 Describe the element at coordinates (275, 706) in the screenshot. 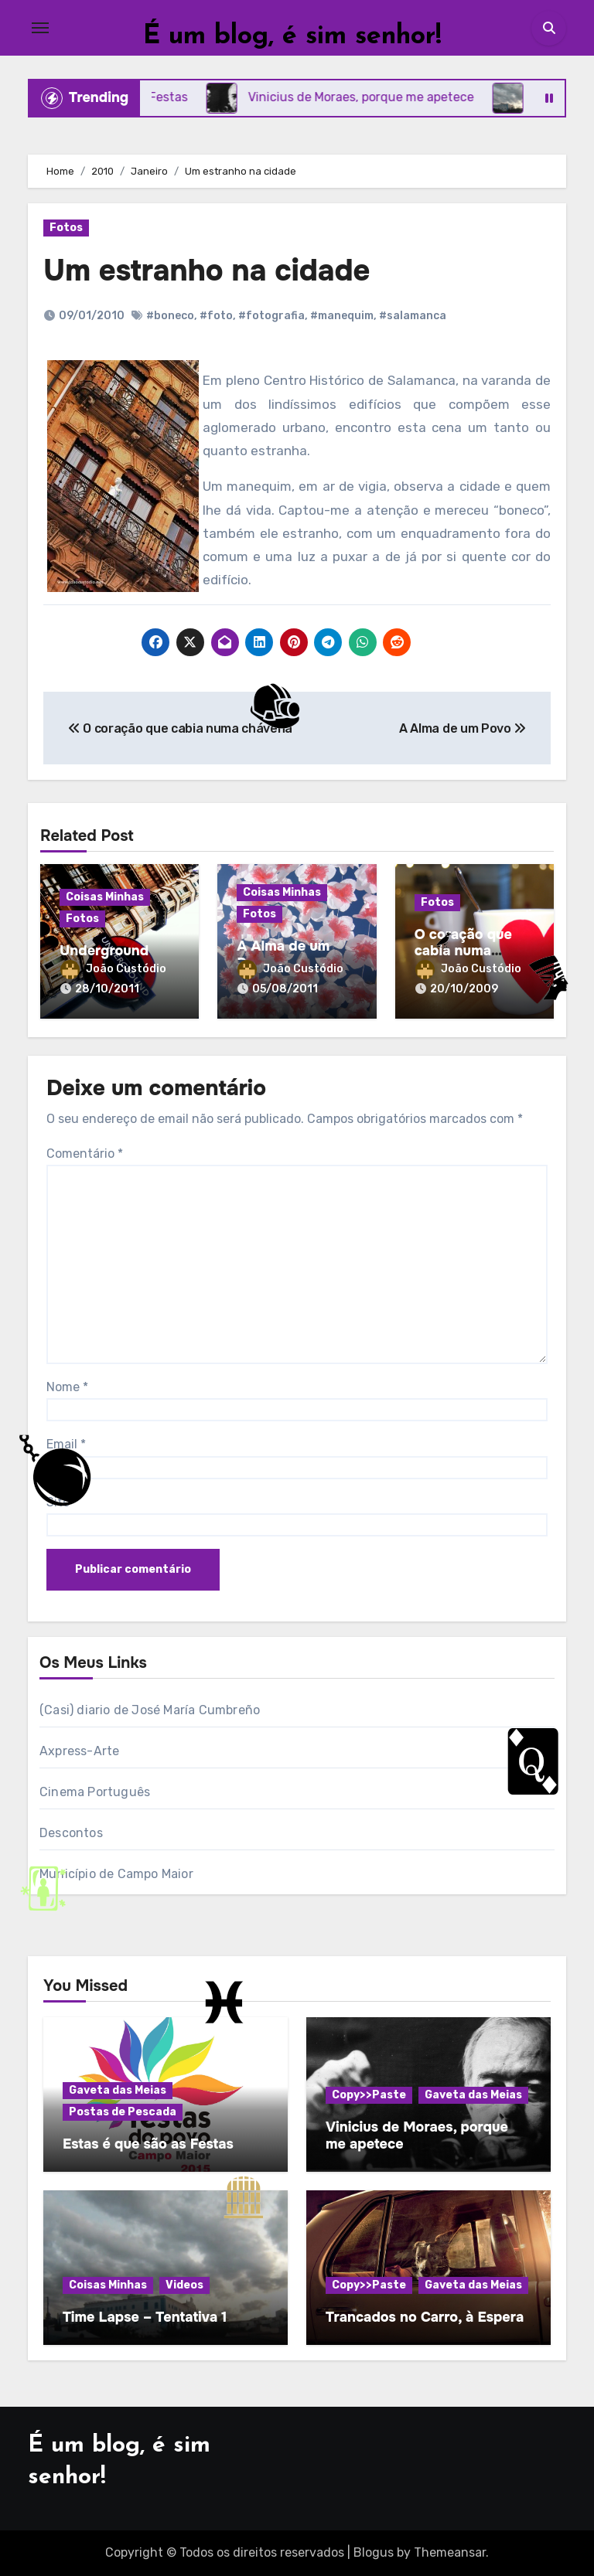

I see `mining or excavation activity in a game` at that location.